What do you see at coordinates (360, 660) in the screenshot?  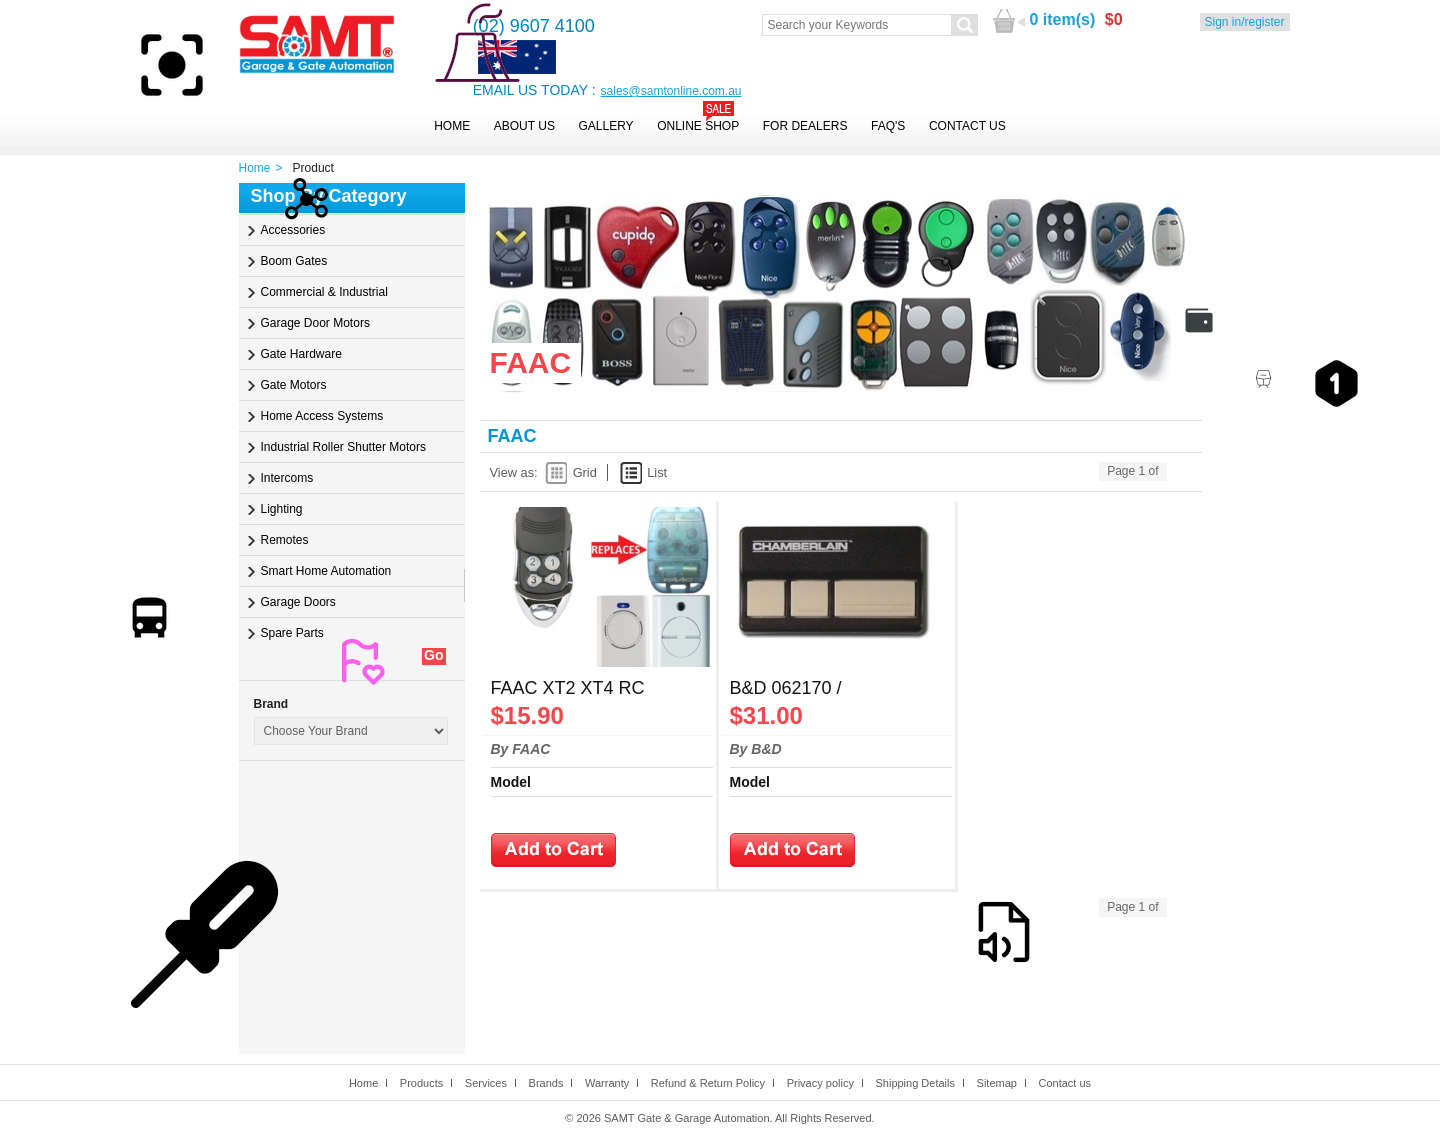 I see `flag a favorite or loved item` at bounding box center [360, 660].